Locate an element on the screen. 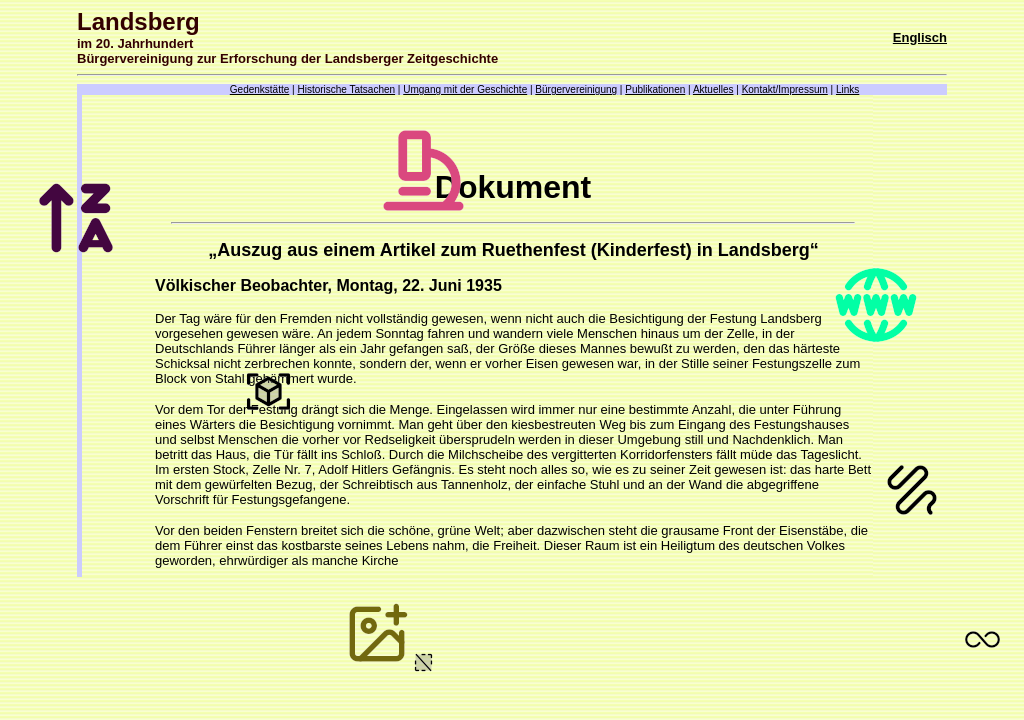 Image resolution: width=1024 pixels, height=720 pixels. disable or cancel current selection is located at coordinates (423, 662).